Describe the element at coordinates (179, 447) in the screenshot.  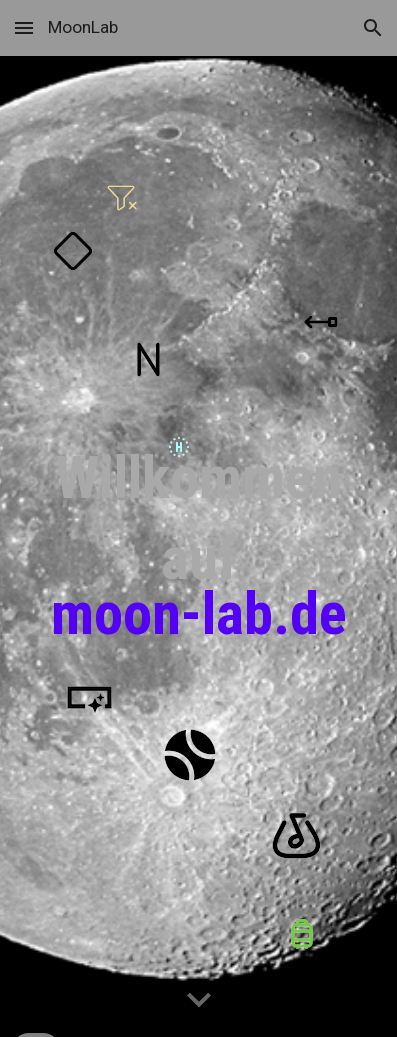
I see `indicates a pending or in-progress hospital/health service` at that location.